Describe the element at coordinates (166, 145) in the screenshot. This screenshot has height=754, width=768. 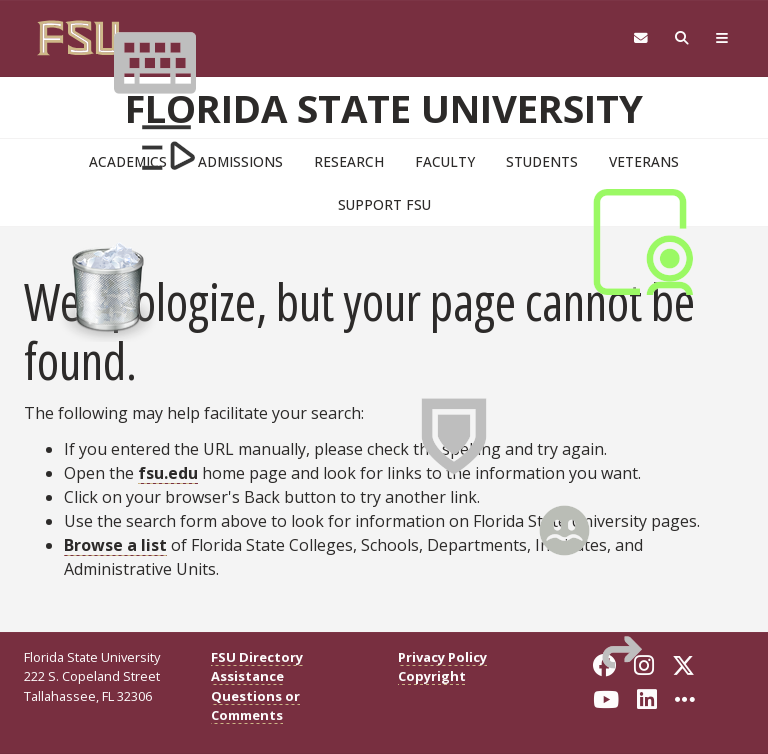
I see `view or manage the play queue` at that location.